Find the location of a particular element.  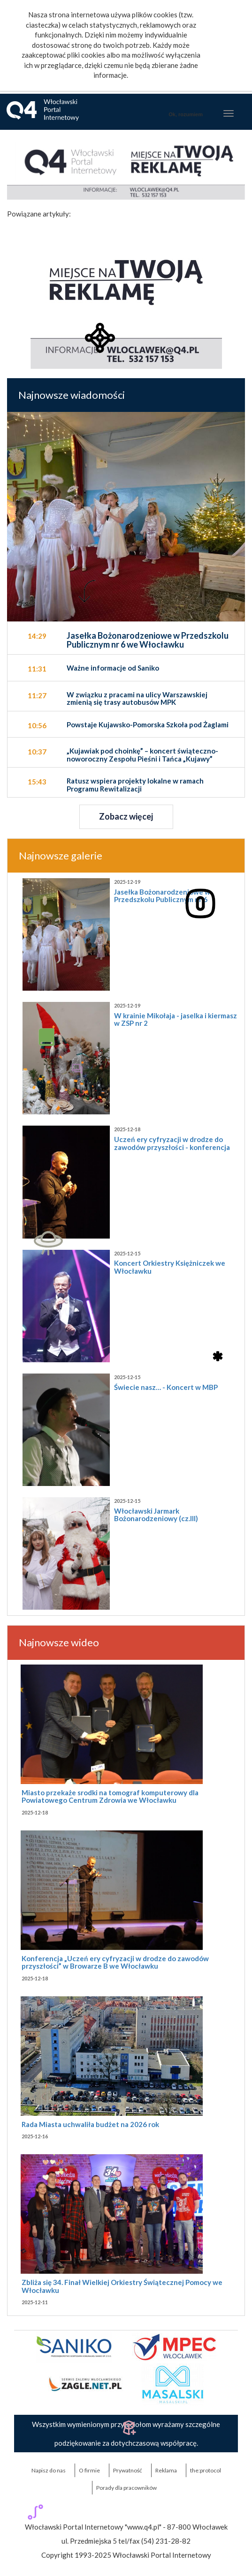

access sci-fi or space-themed content is located at coordinates (48, 1243).